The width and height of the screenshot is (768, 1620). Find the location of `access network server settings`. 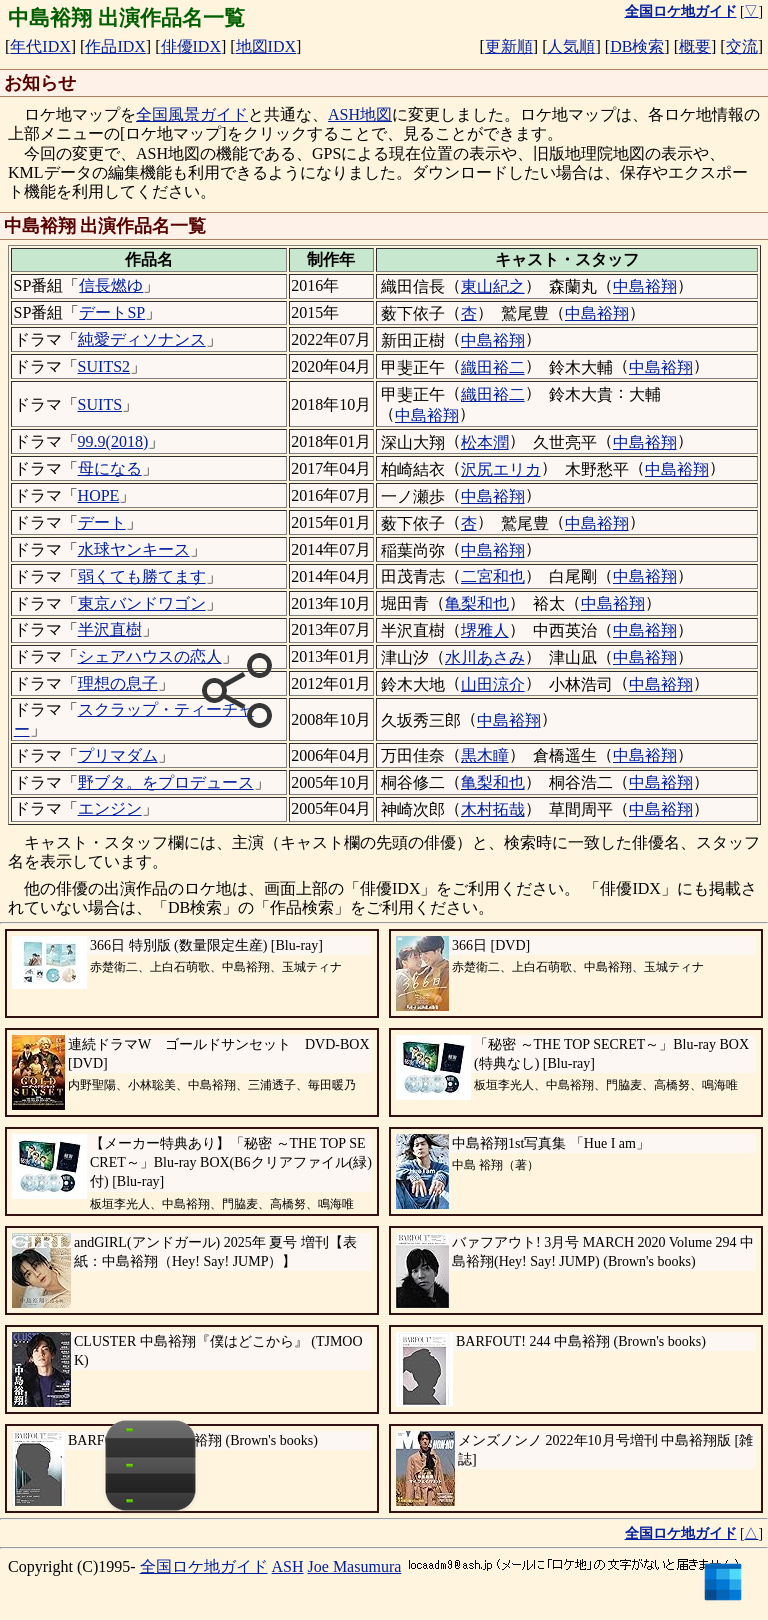

access network server settings is located at coordinates (150, 1465).